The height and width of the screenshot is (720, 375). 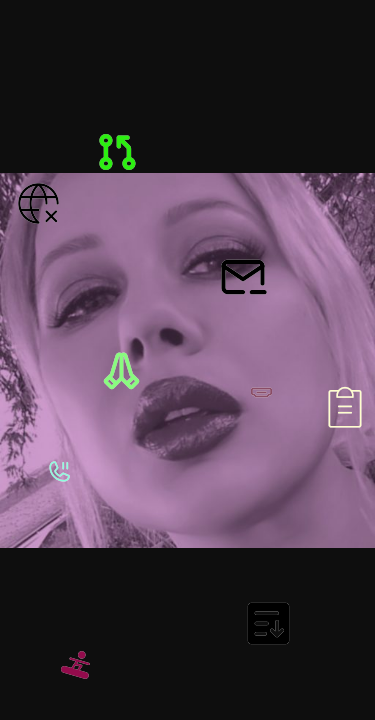 What do you see at coordinates (38, 203) in the screenshot?
I see `disconnect from the internet` at bounding box center [38, 203].